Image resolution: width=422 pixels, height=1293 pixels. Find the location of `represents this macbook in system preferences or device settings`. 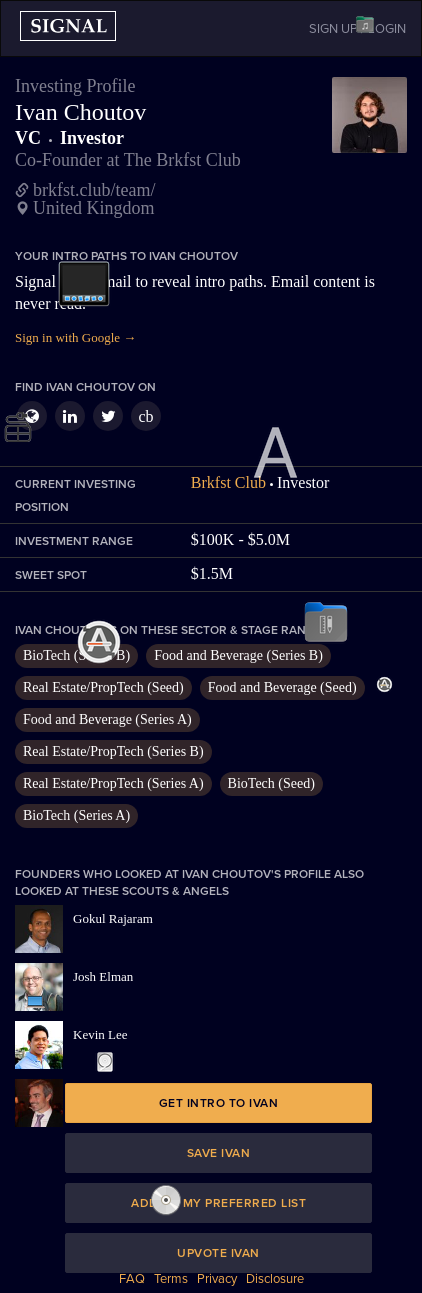

represents this macbook in system preferences or device settings is located at coordinates (35, 1000).